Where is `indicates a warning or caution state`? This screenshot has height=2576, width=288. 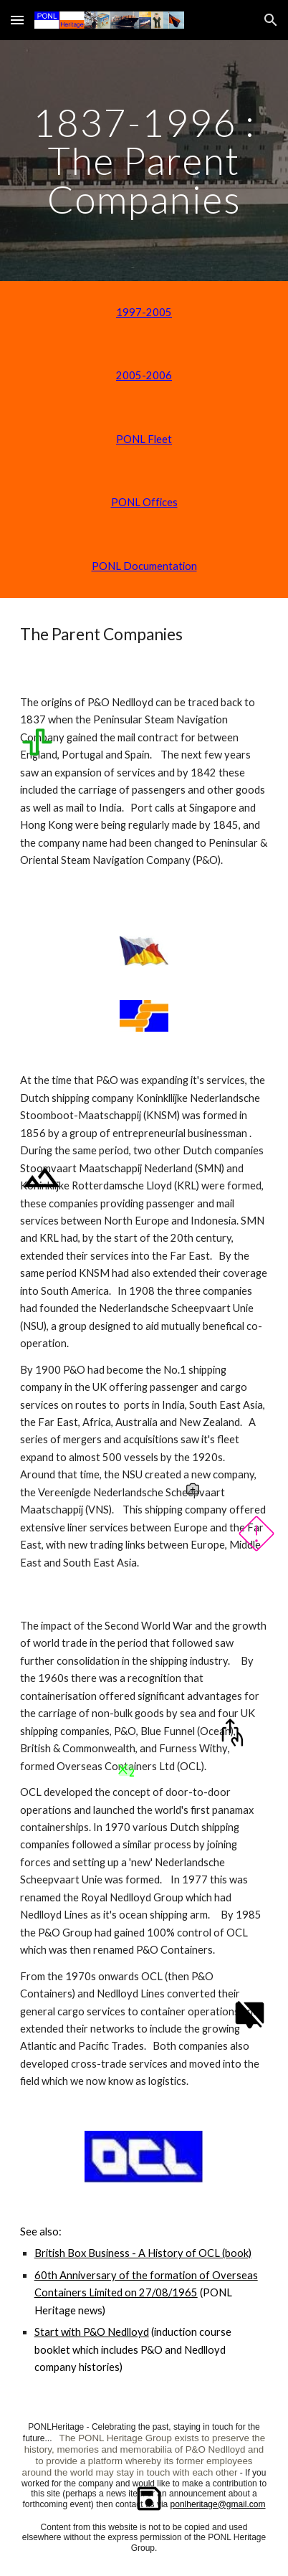
indicates a warning or caution state is located at coordinates (256, 1534).